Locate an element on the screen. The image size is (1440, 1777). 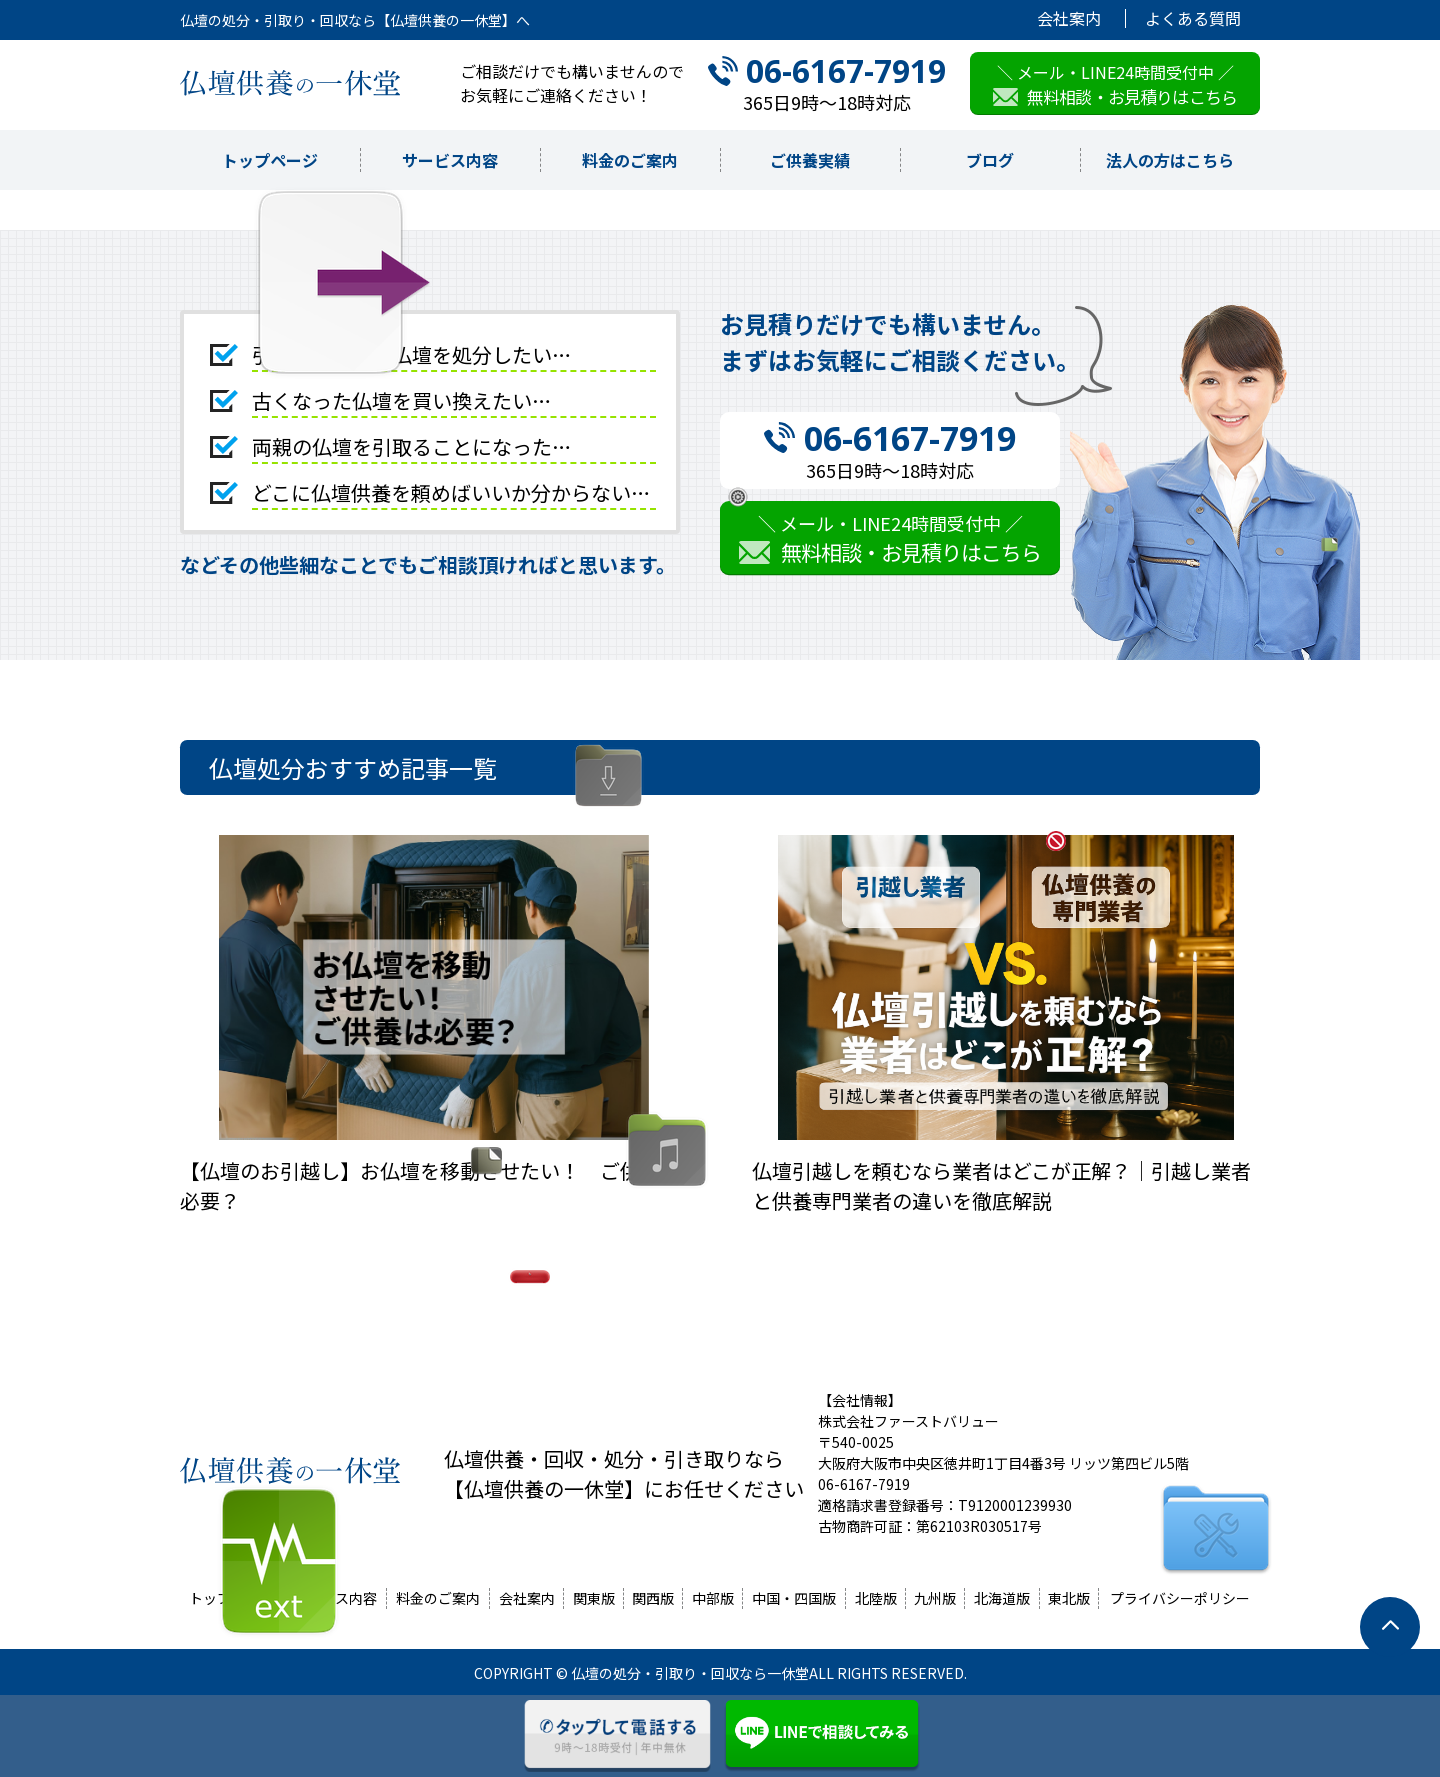
open your music folder is located at coordinates (667, 1150).